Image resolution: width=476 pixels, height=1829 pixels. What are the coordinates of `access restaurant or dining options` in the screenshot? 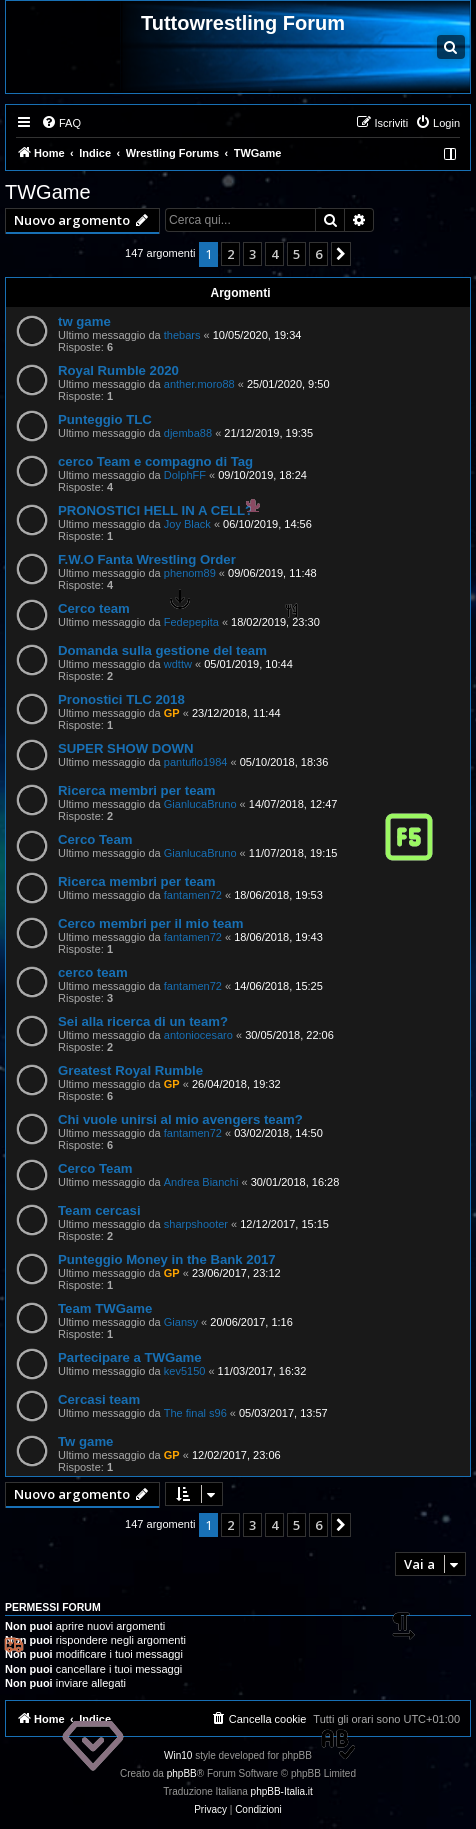 It's located at (291, 610).